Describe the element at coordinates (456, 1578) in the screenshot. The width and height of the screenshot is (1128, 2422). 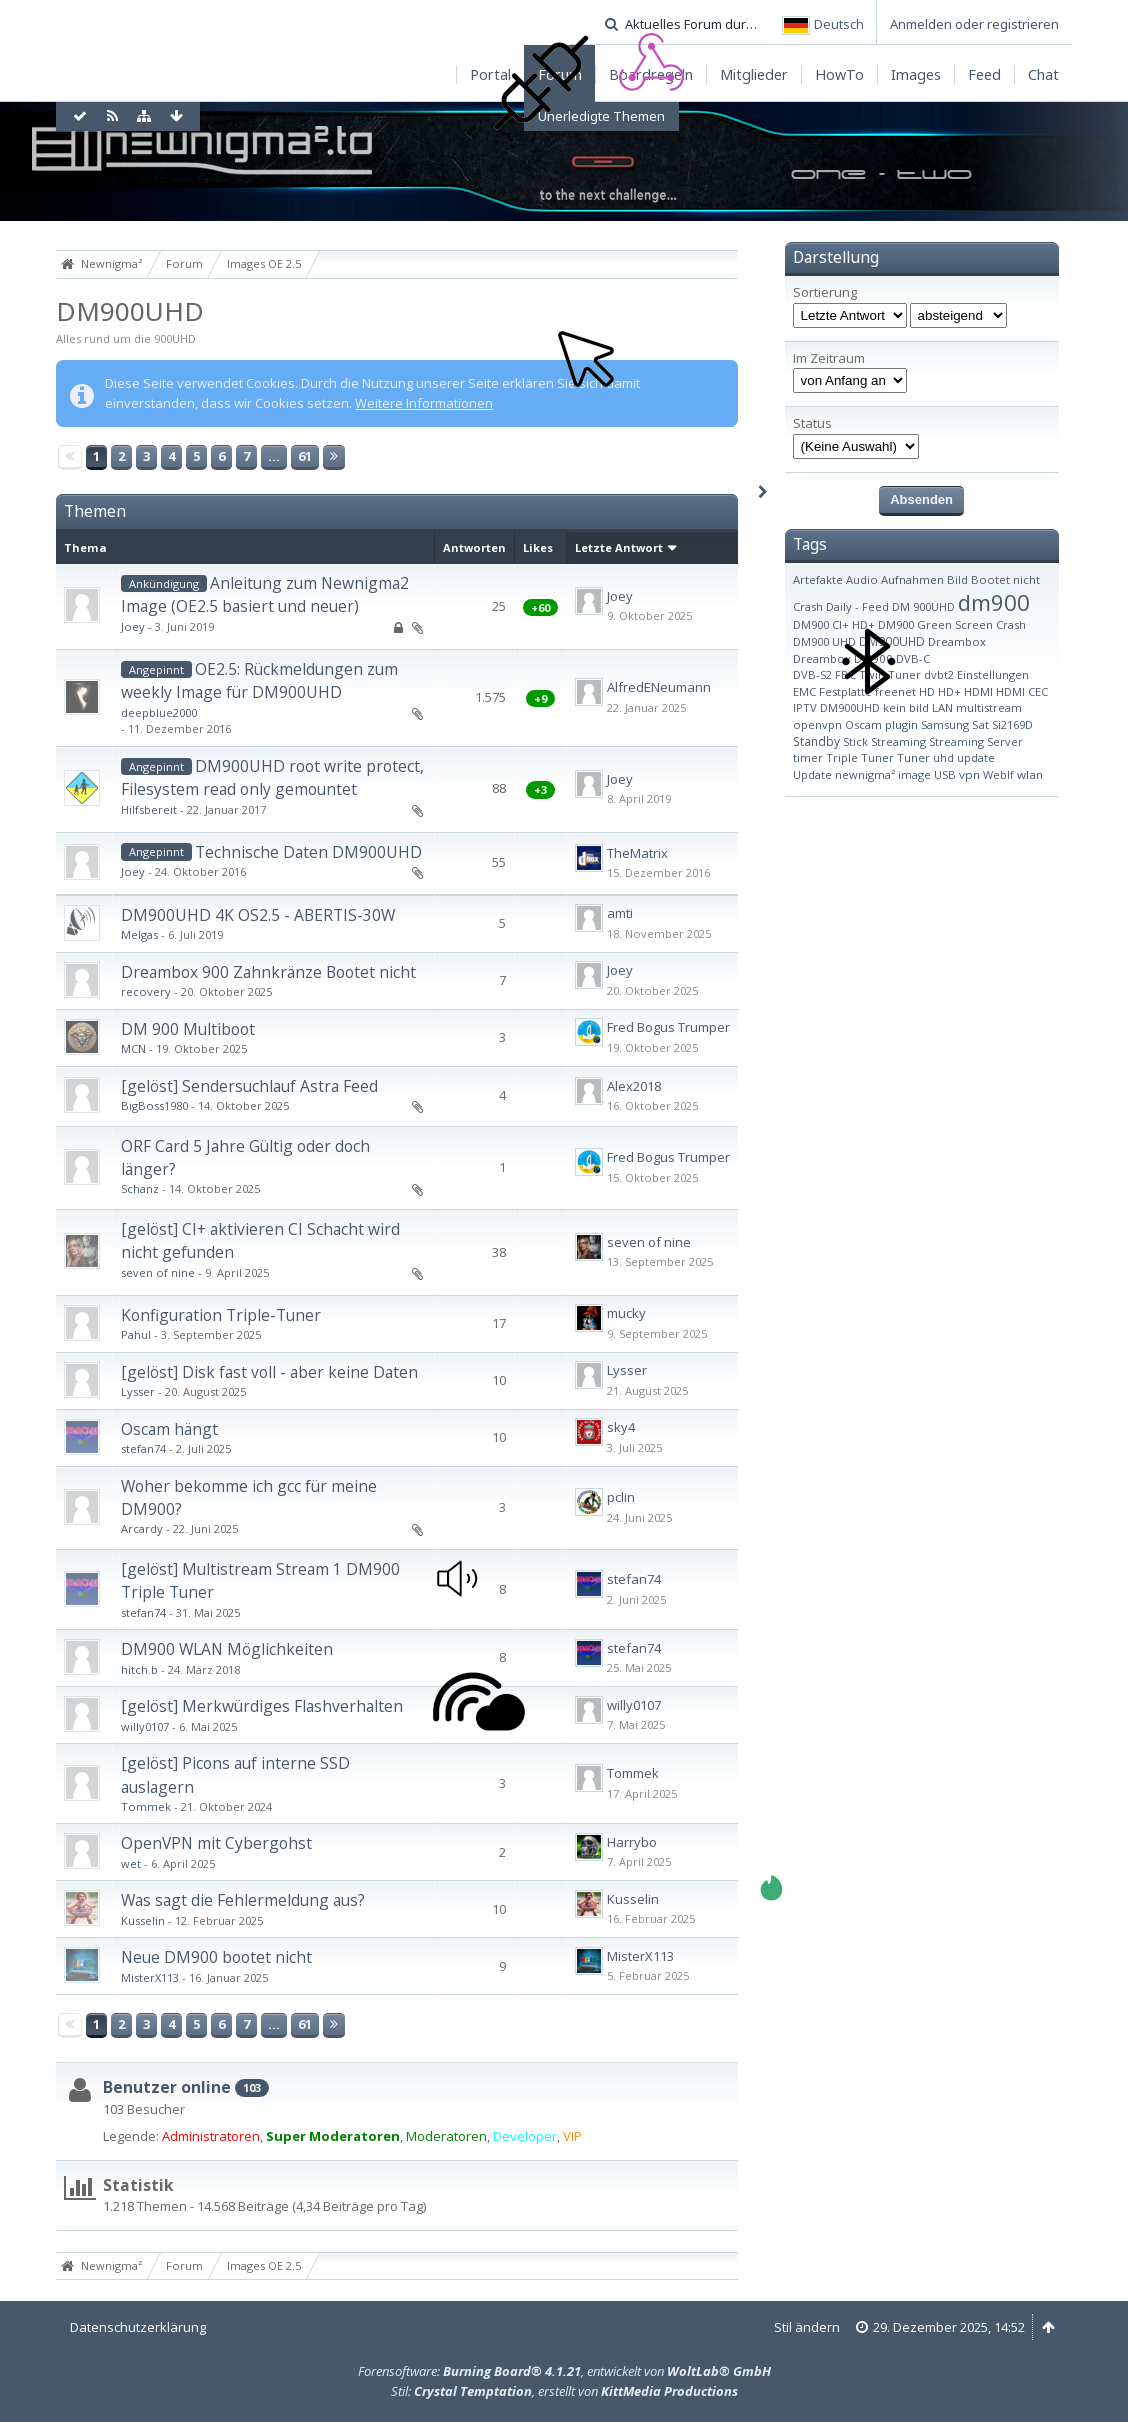
I see `volume is set to high` at that location.